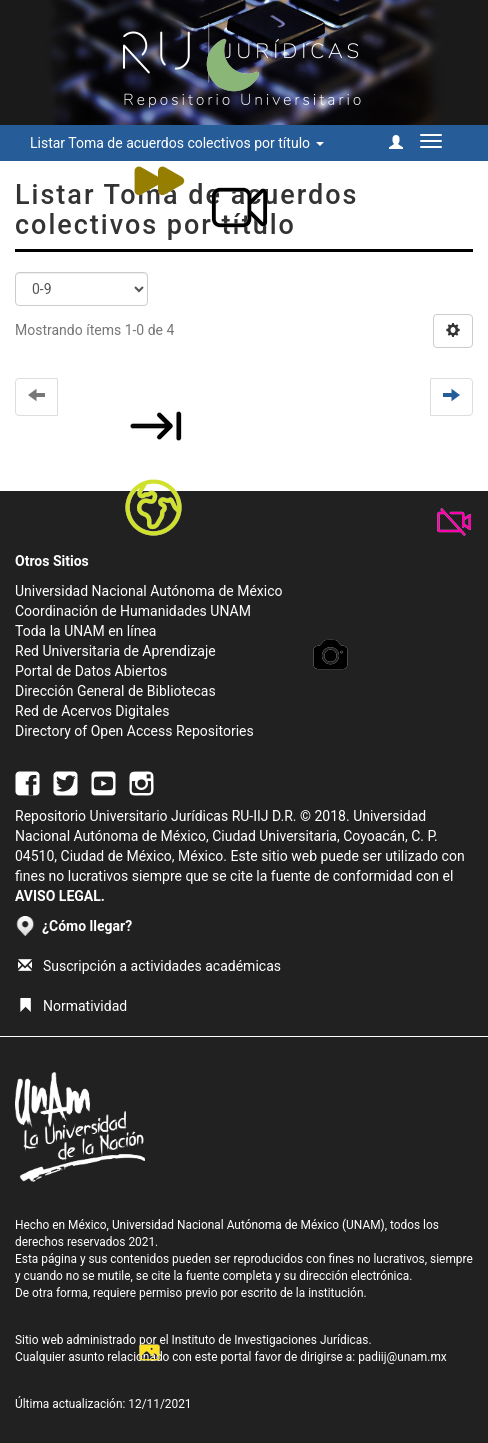 This screenshot has width=488, height=1443. I want to click on move cursor to end of line, so click(157, 426).